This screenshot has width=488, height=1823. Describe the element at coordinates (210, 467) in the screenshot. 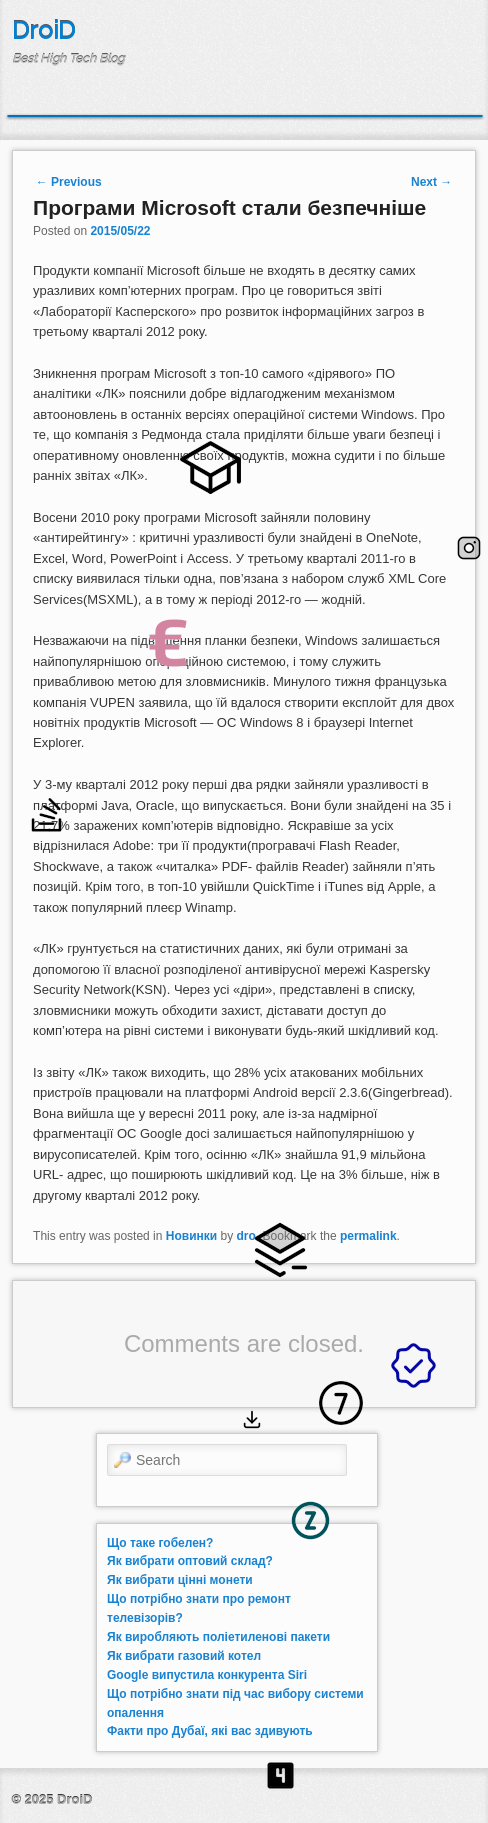

I see `access education or learning content` at that location.